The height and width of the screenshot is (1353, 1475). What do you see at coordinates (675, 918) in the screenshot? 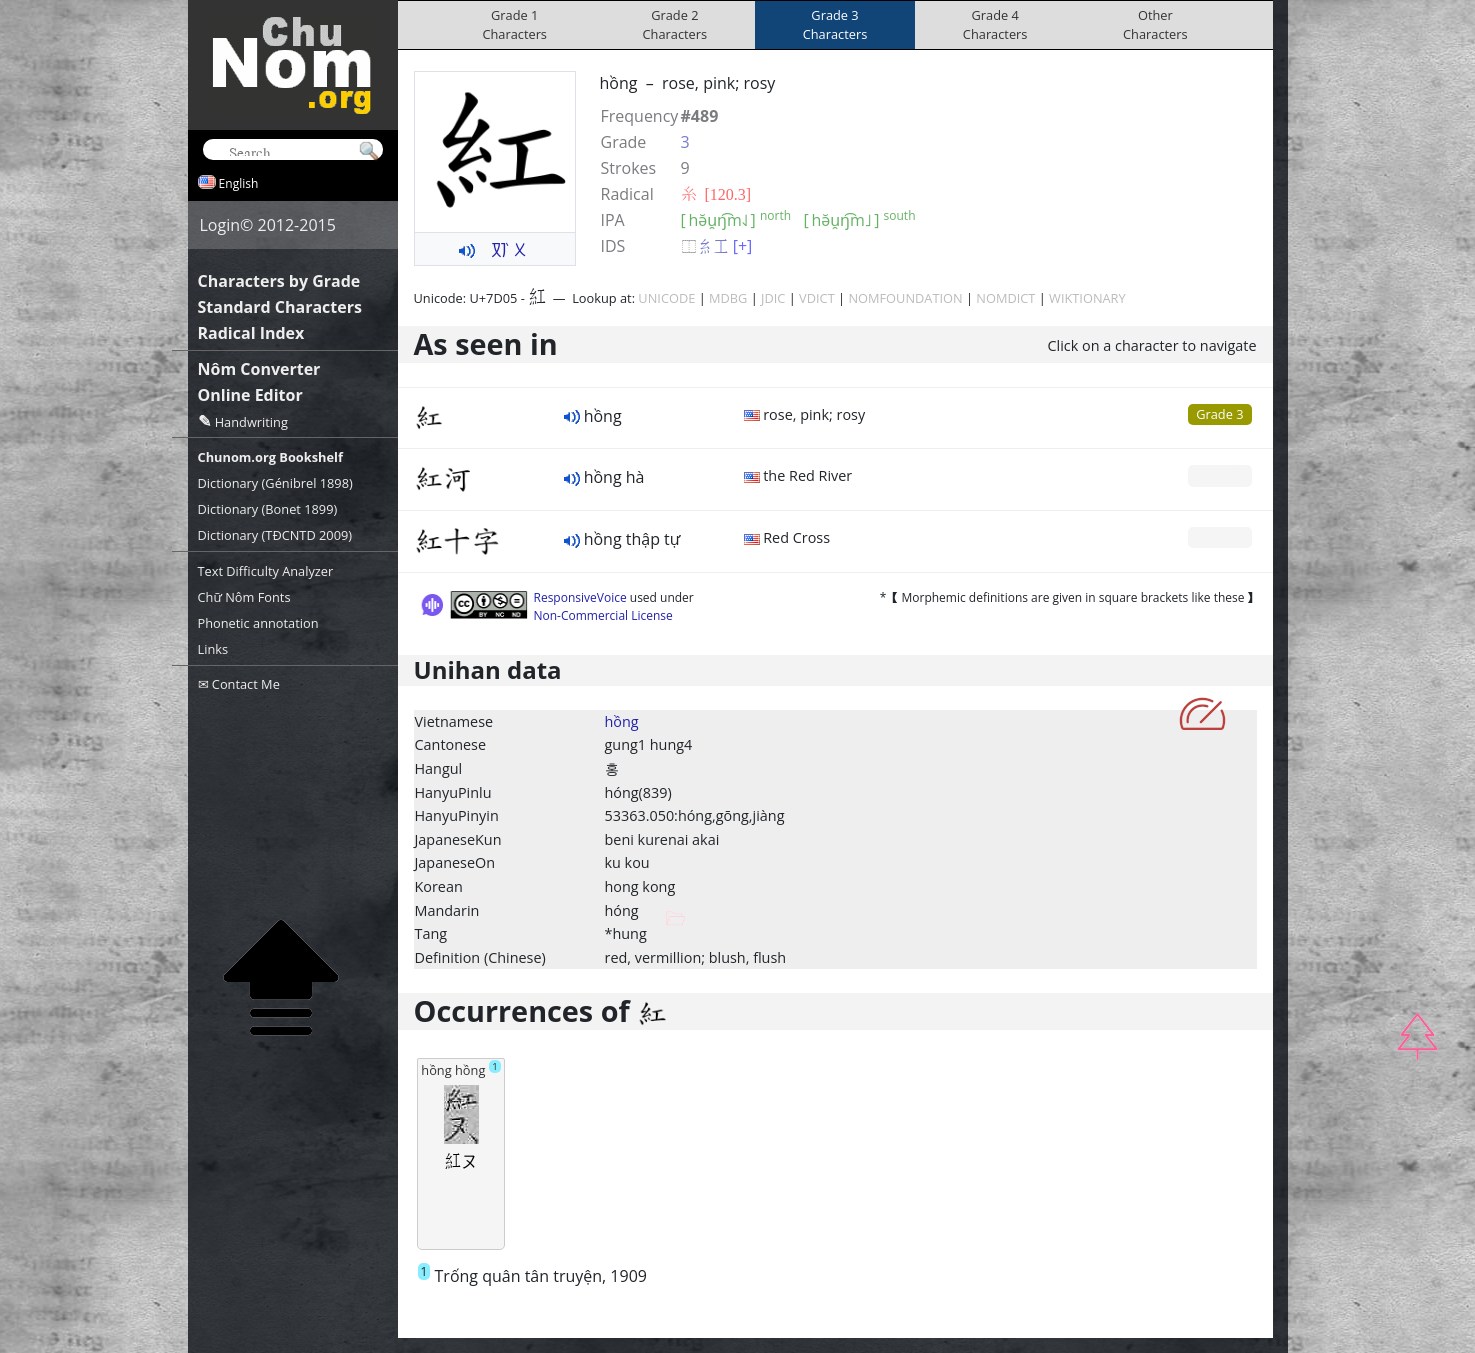
I see `open folder containing files` at bounding box center [675, 918].